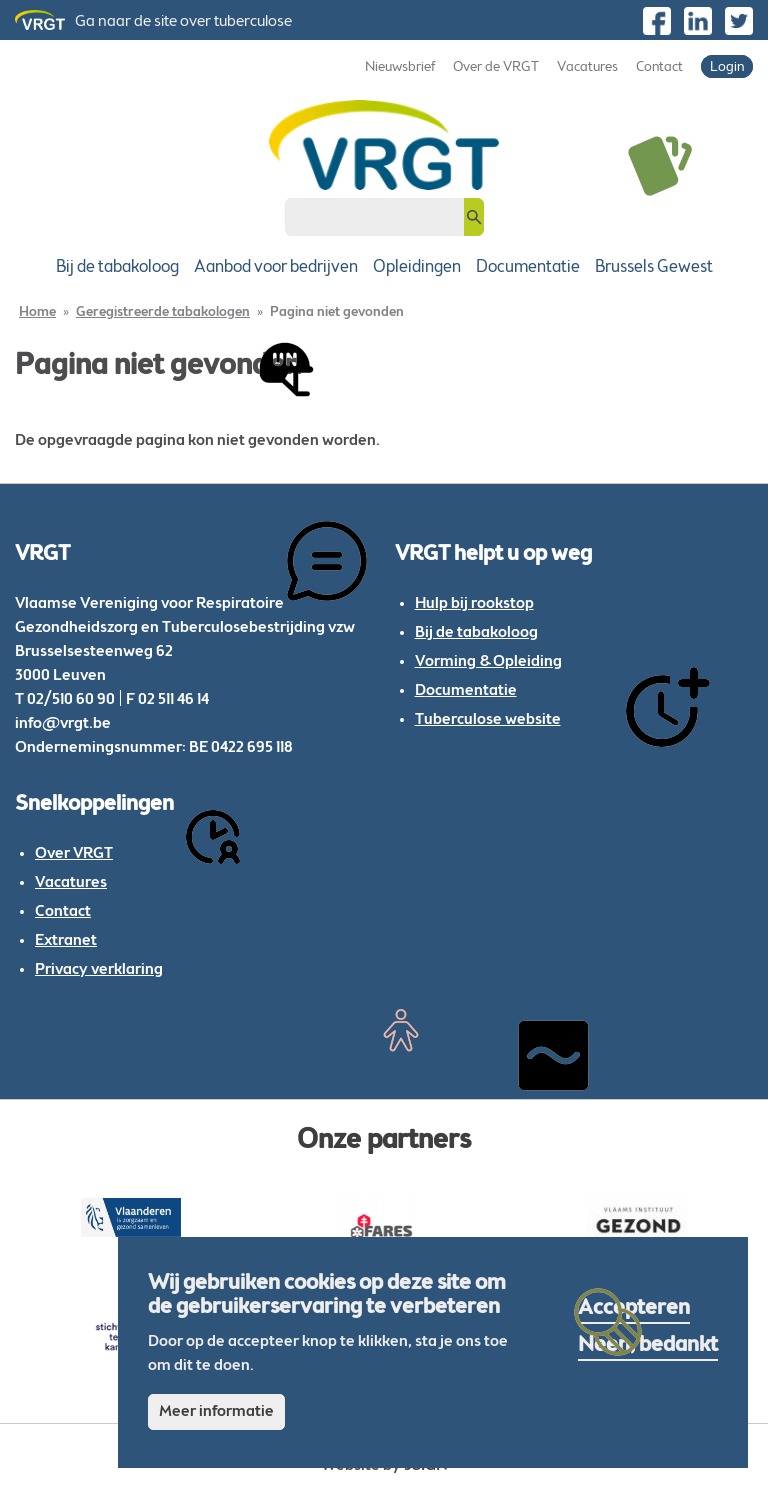 This screenshot has height=1508, width=768. I want to click on subtract or remove a shape from selection, so click(608, 1322).